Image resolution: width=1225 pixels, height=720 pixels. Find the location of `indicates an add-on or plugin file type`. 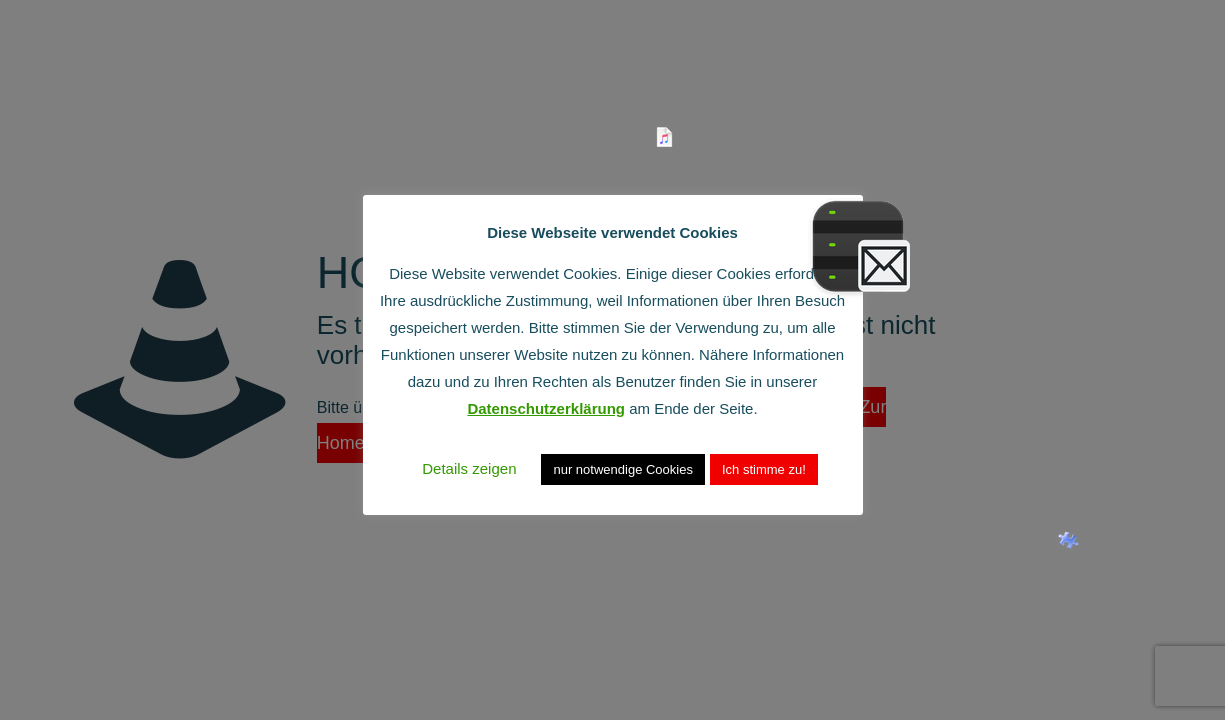

indicates an add-on or plugin file type is located at coordinates (1068, 540).